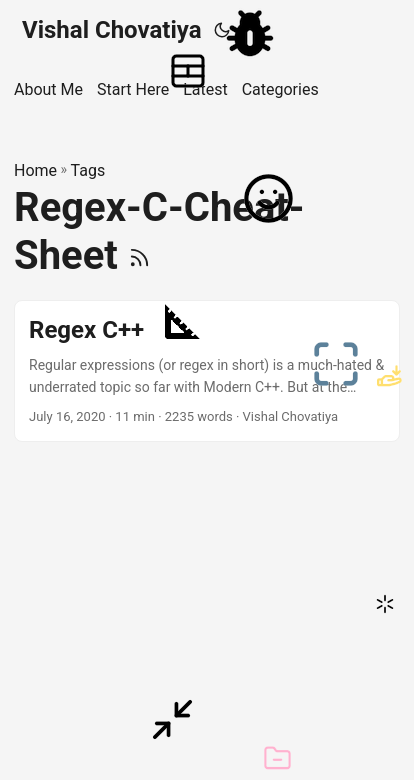 This screenshot has width=414, height=780. Describe the element at coordinates (250, 33) in the screenshot. I see `find pest control services nearby` at that location.